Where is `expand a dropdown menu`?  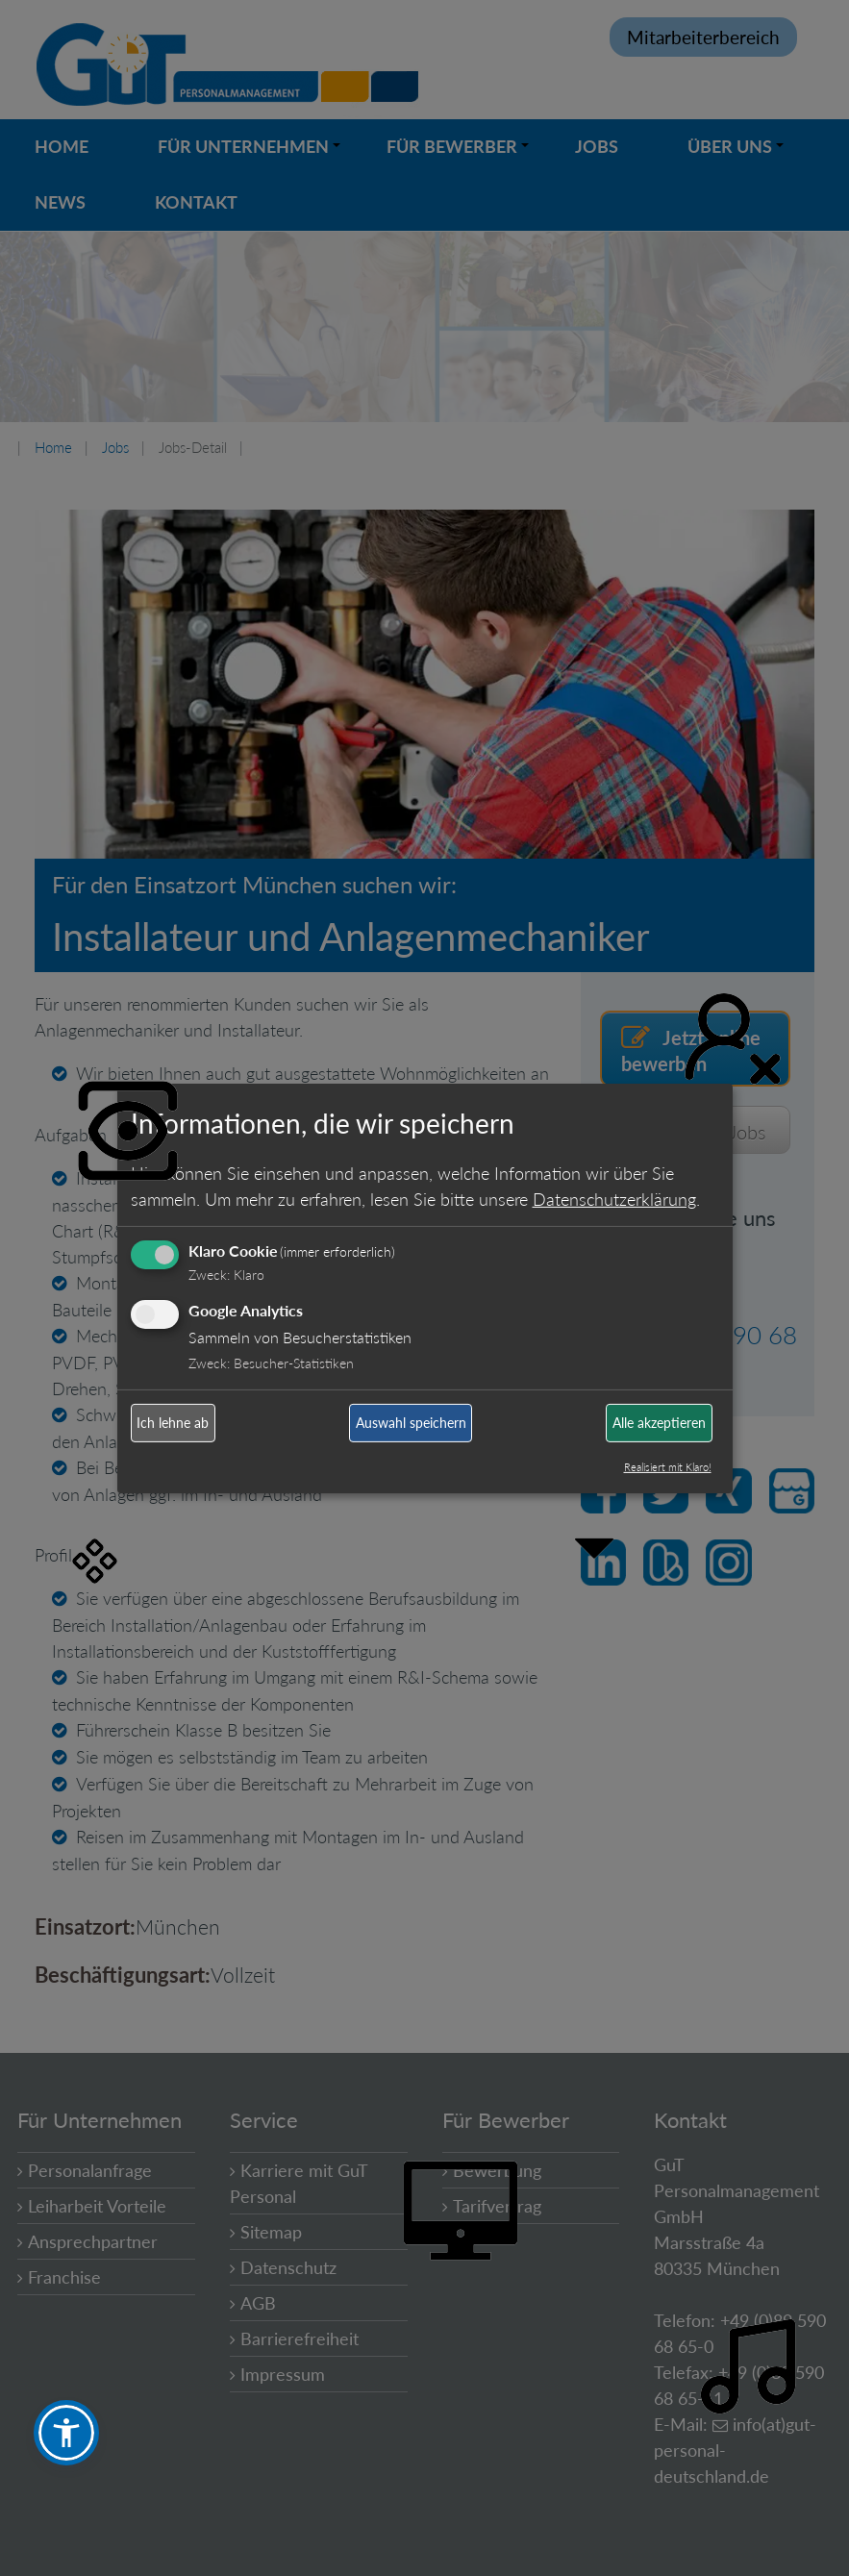 expand a dropdown menu is located at coordinates (594, 1543).